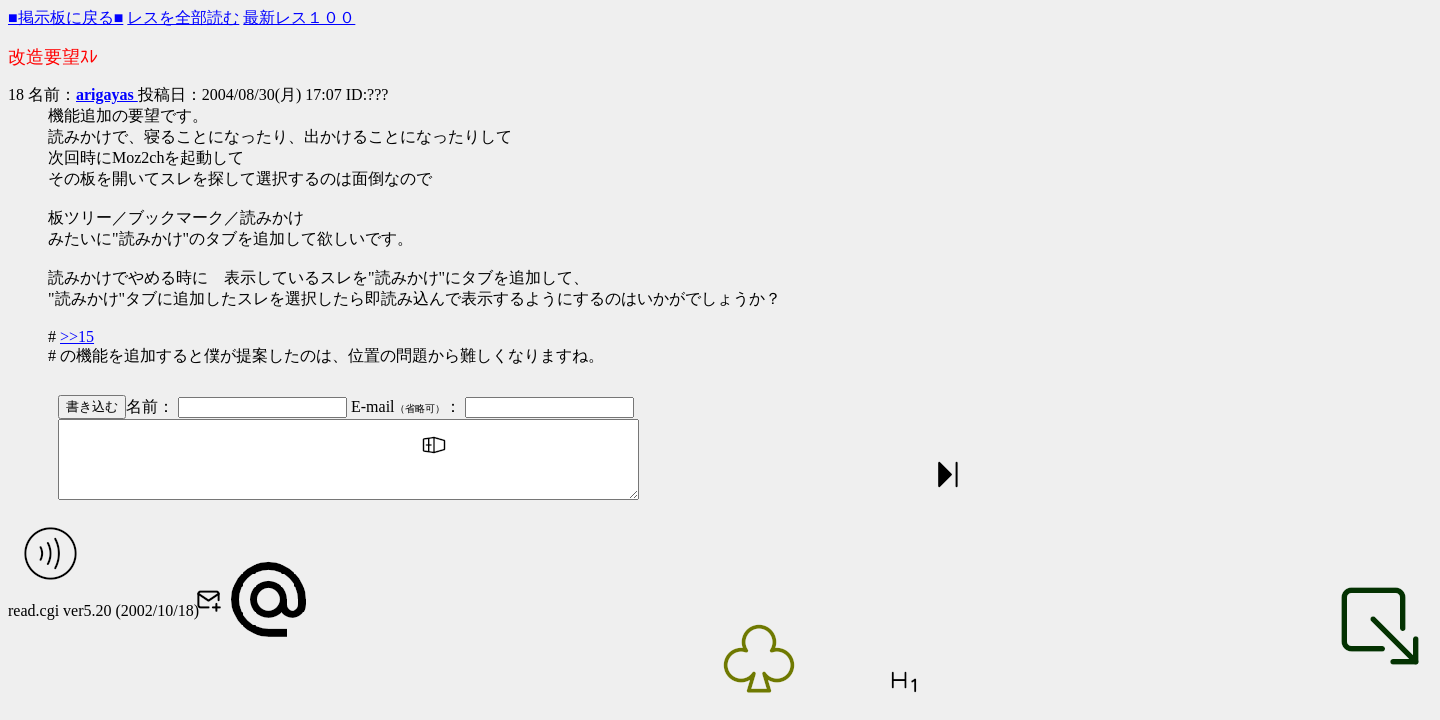  I want to click on compose a new email, so click(208, 599).